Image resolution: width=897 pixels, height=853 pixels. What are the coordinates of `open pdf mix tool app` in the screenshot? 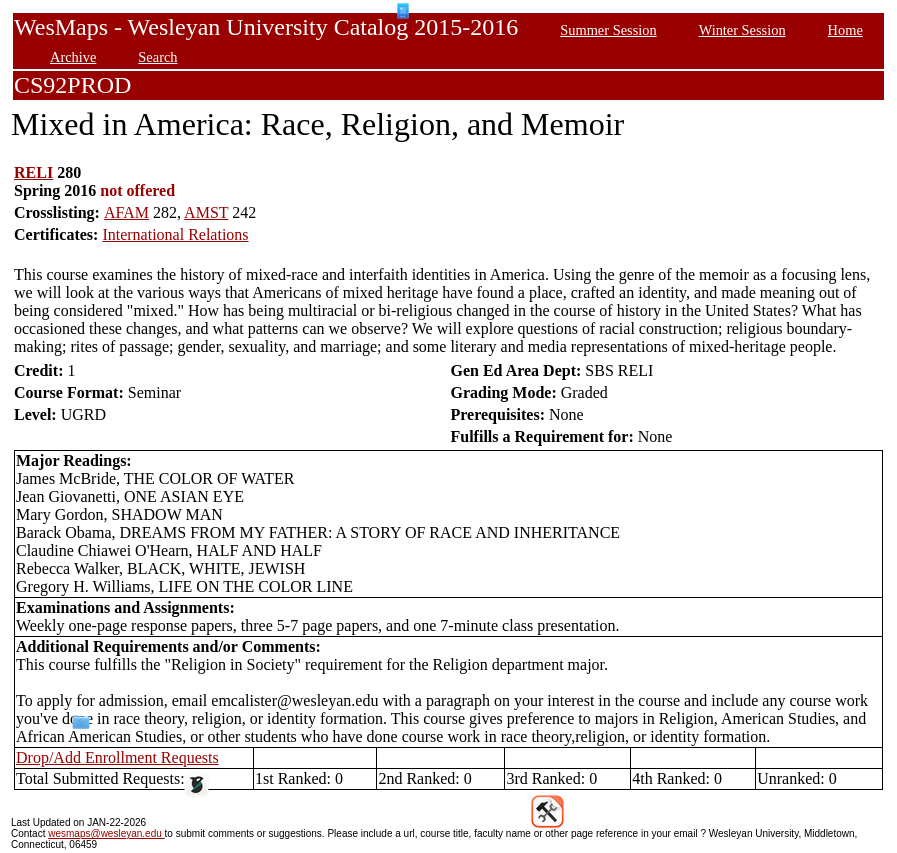 It's located at (547, 811).